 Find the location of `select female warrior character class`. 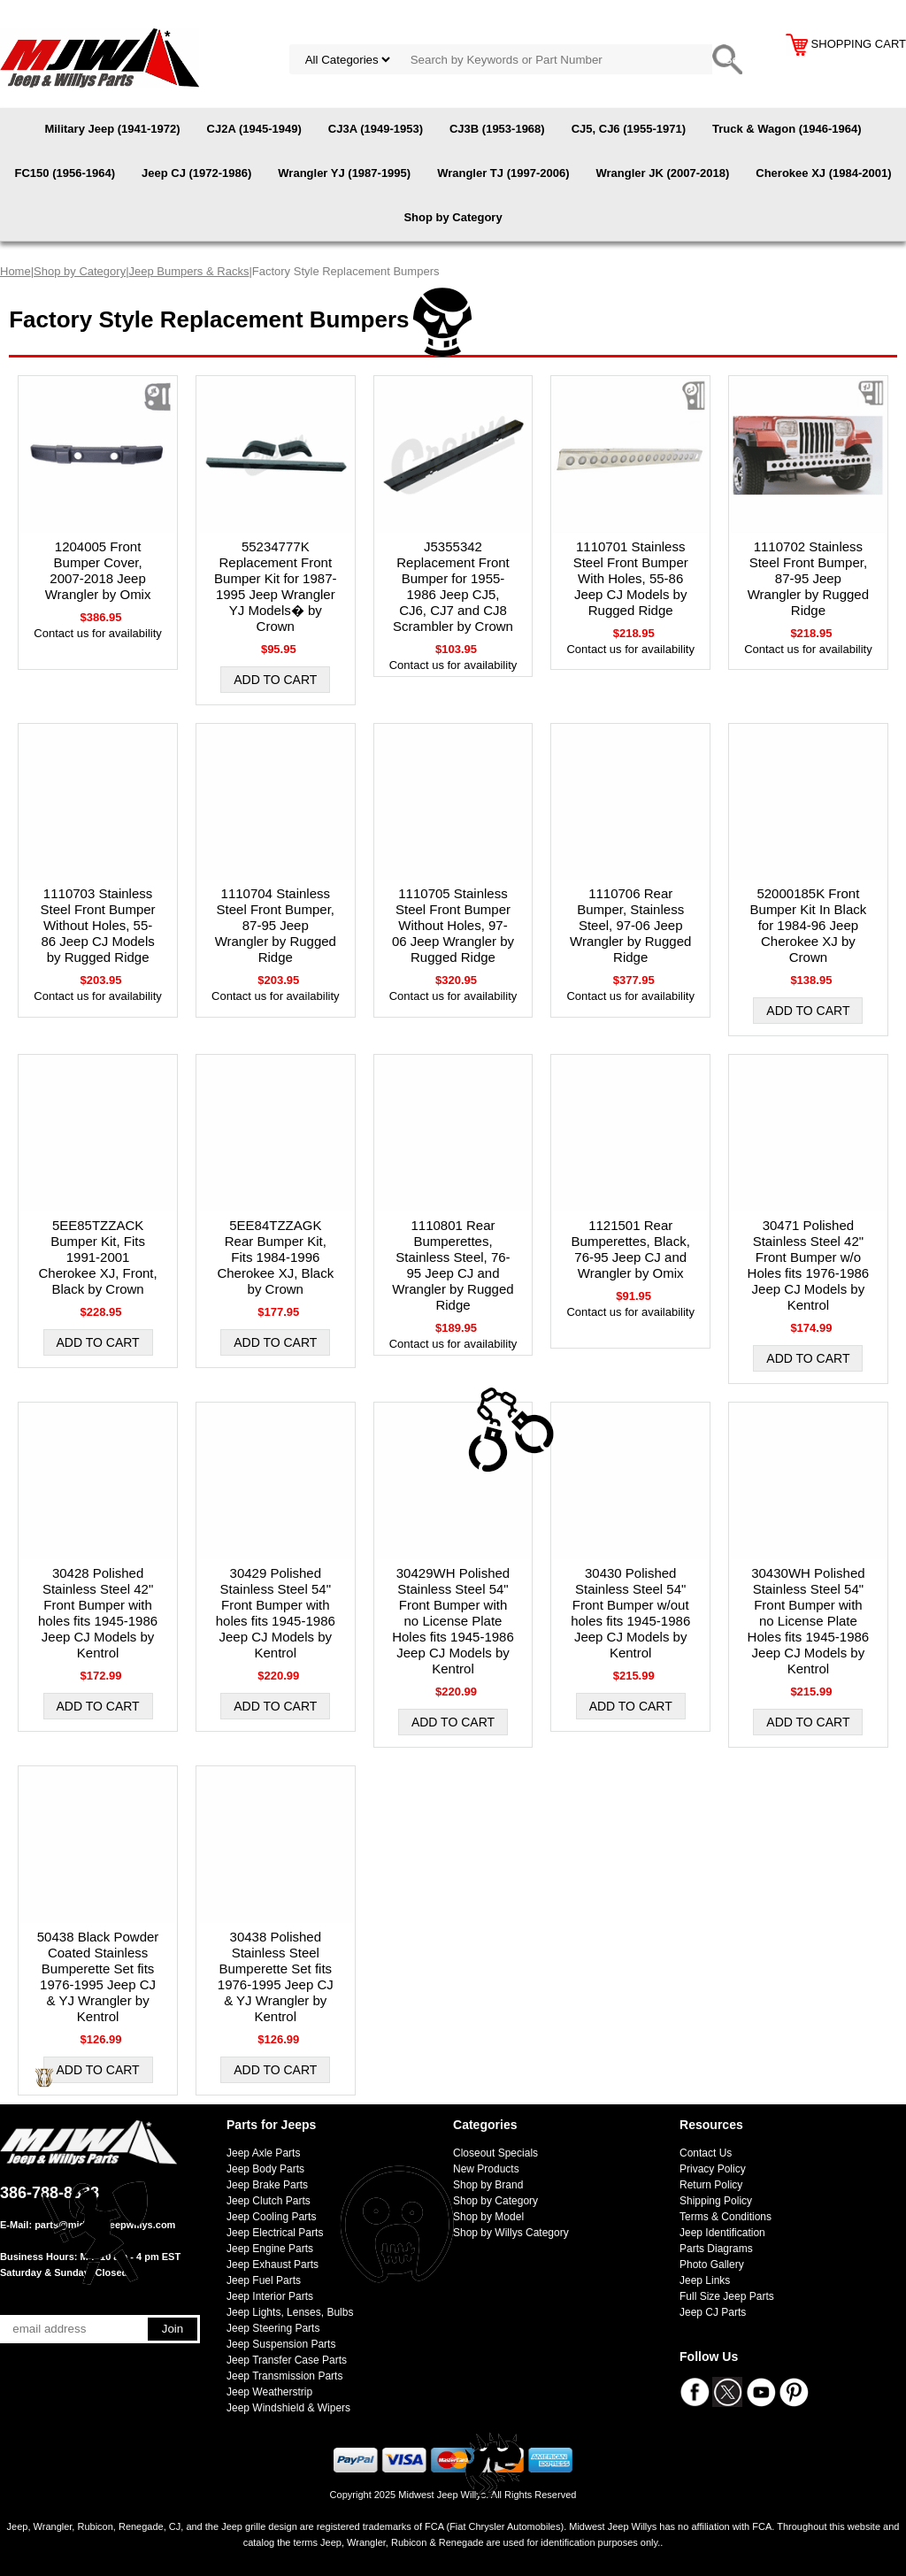

select female warrior character class is located at coordinates (96, 2231).